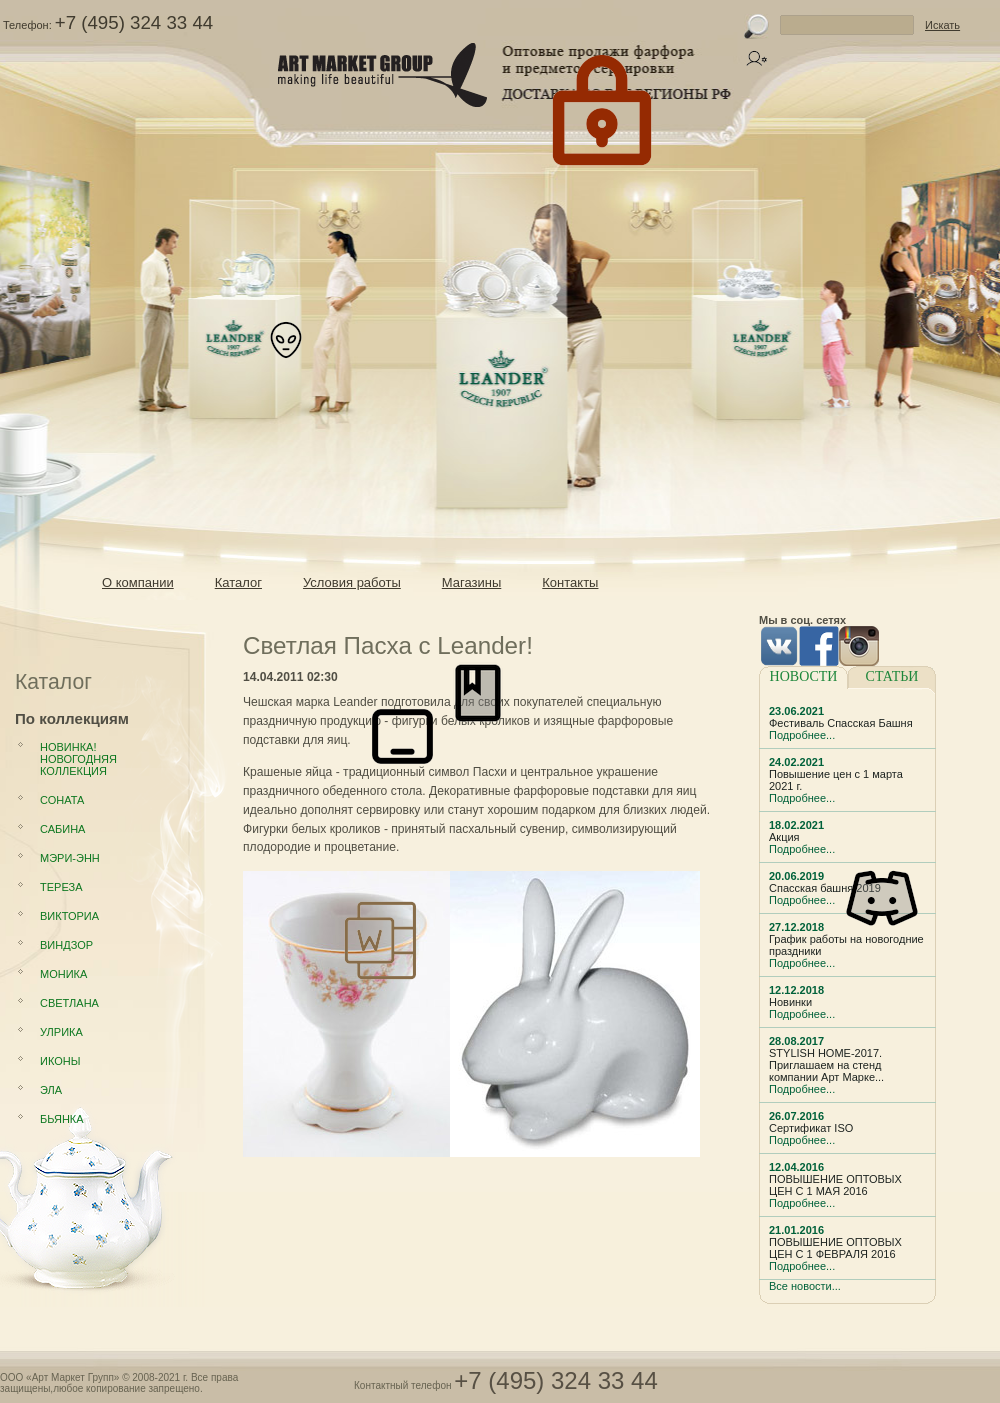  I want to click on access user settings, so click(756, 59).